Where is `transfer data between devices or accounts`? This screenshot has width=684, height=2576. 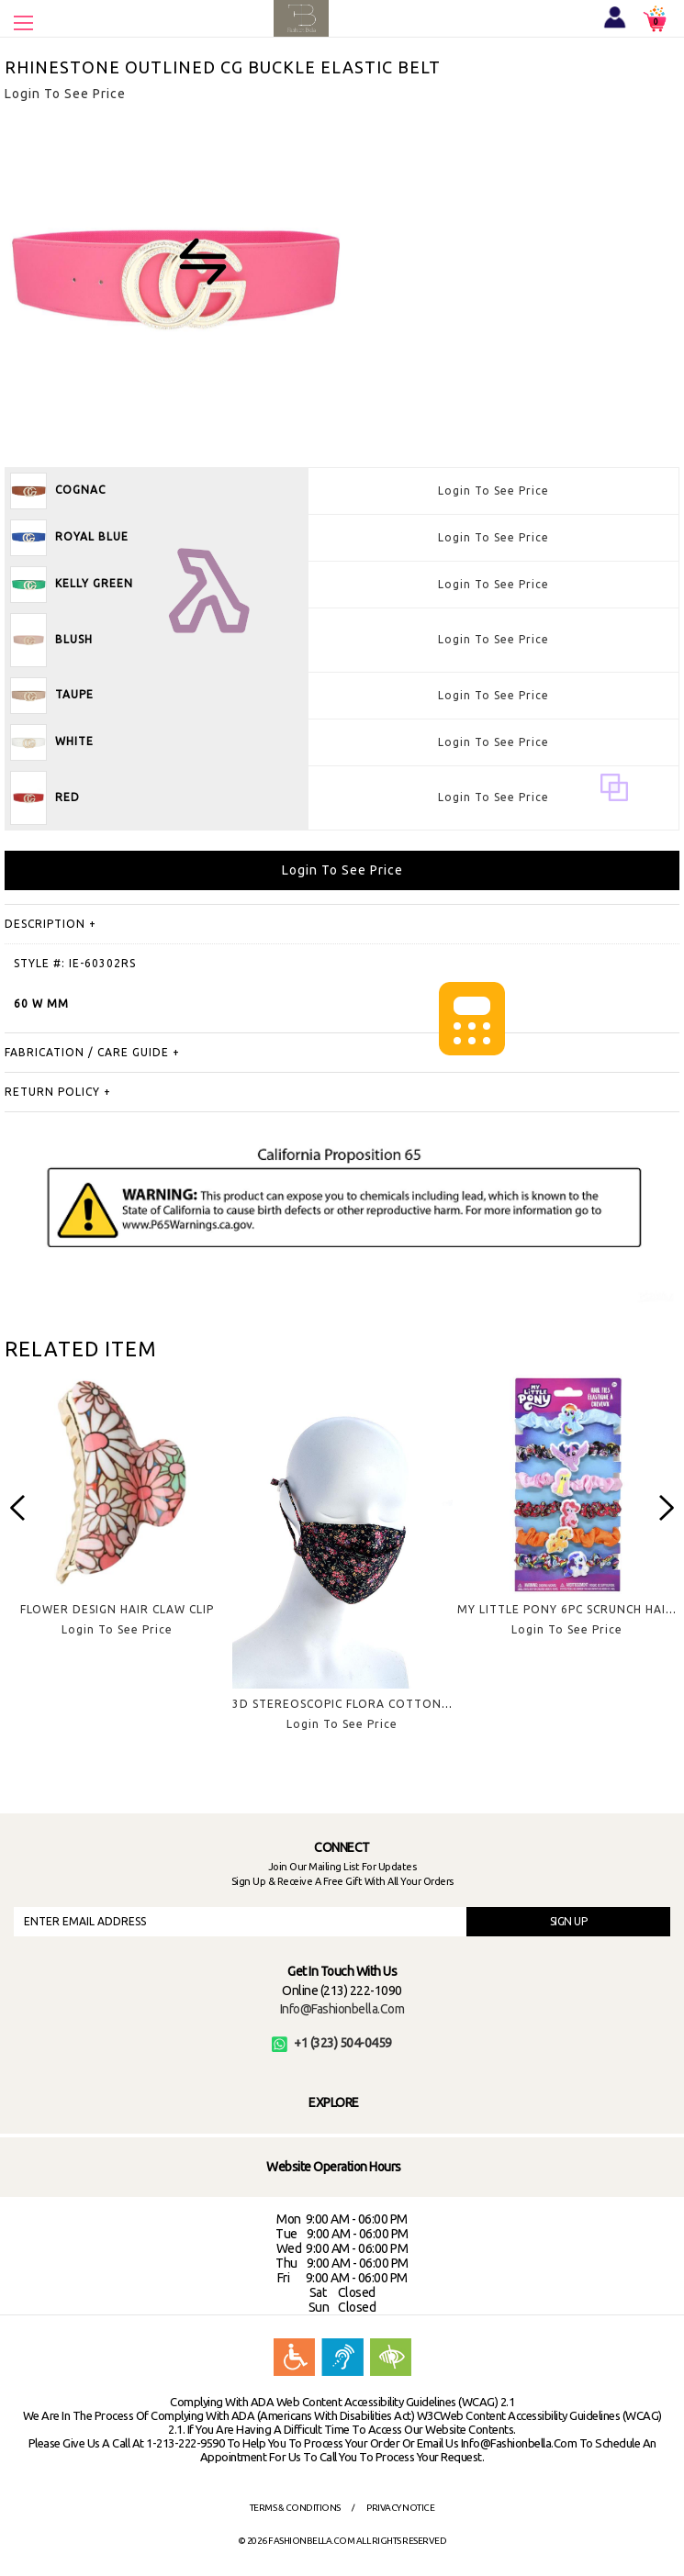 transfer data between devices or accounts is located at coordinates (203, 262).